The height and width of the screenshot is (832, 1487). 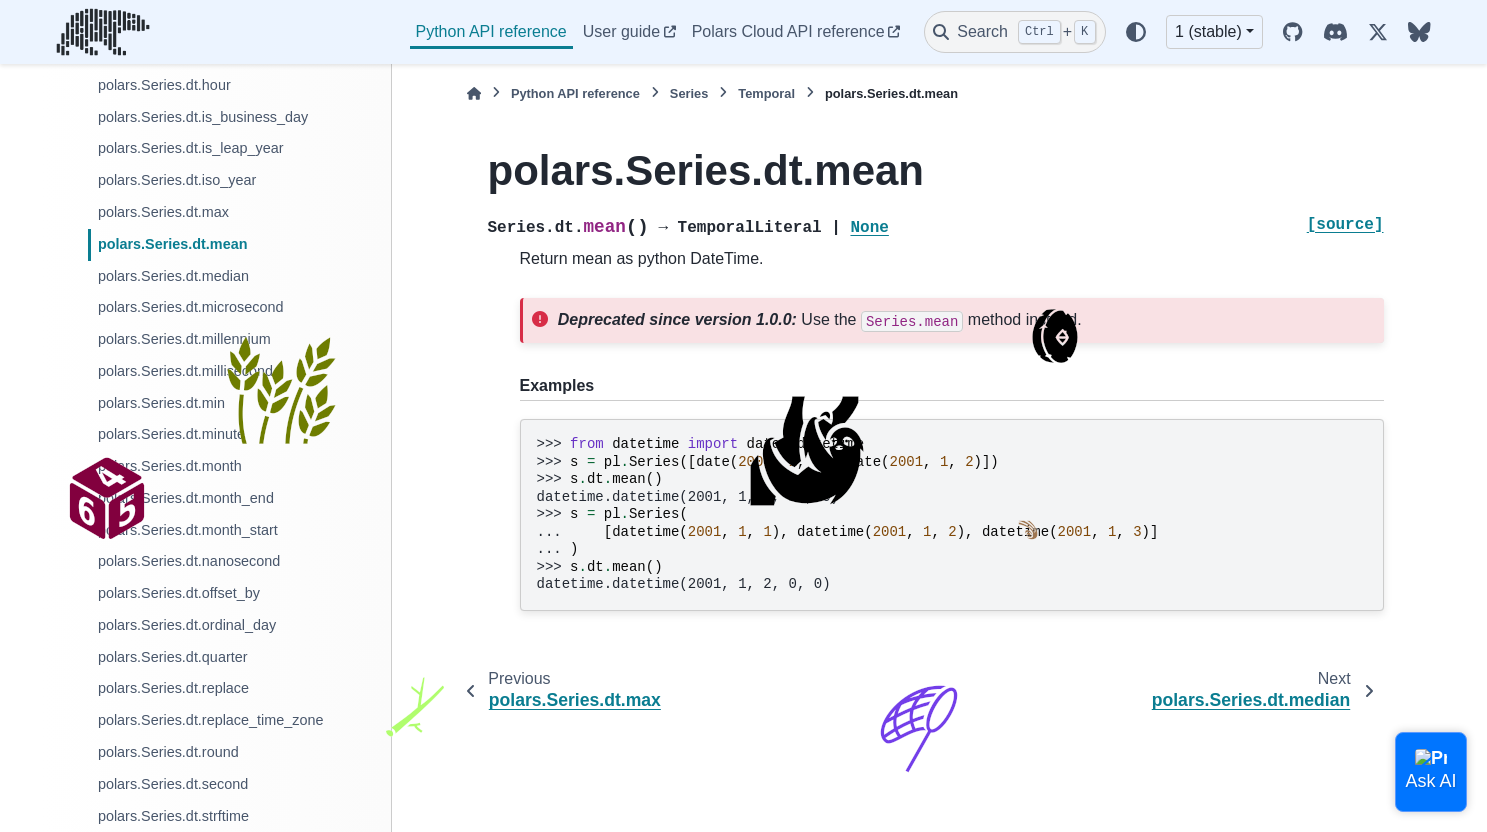 What do you see at coordinates (415, 707) in the screenshot?
I see `wooden stick or branch resource item` at bounding box center [415, 707].